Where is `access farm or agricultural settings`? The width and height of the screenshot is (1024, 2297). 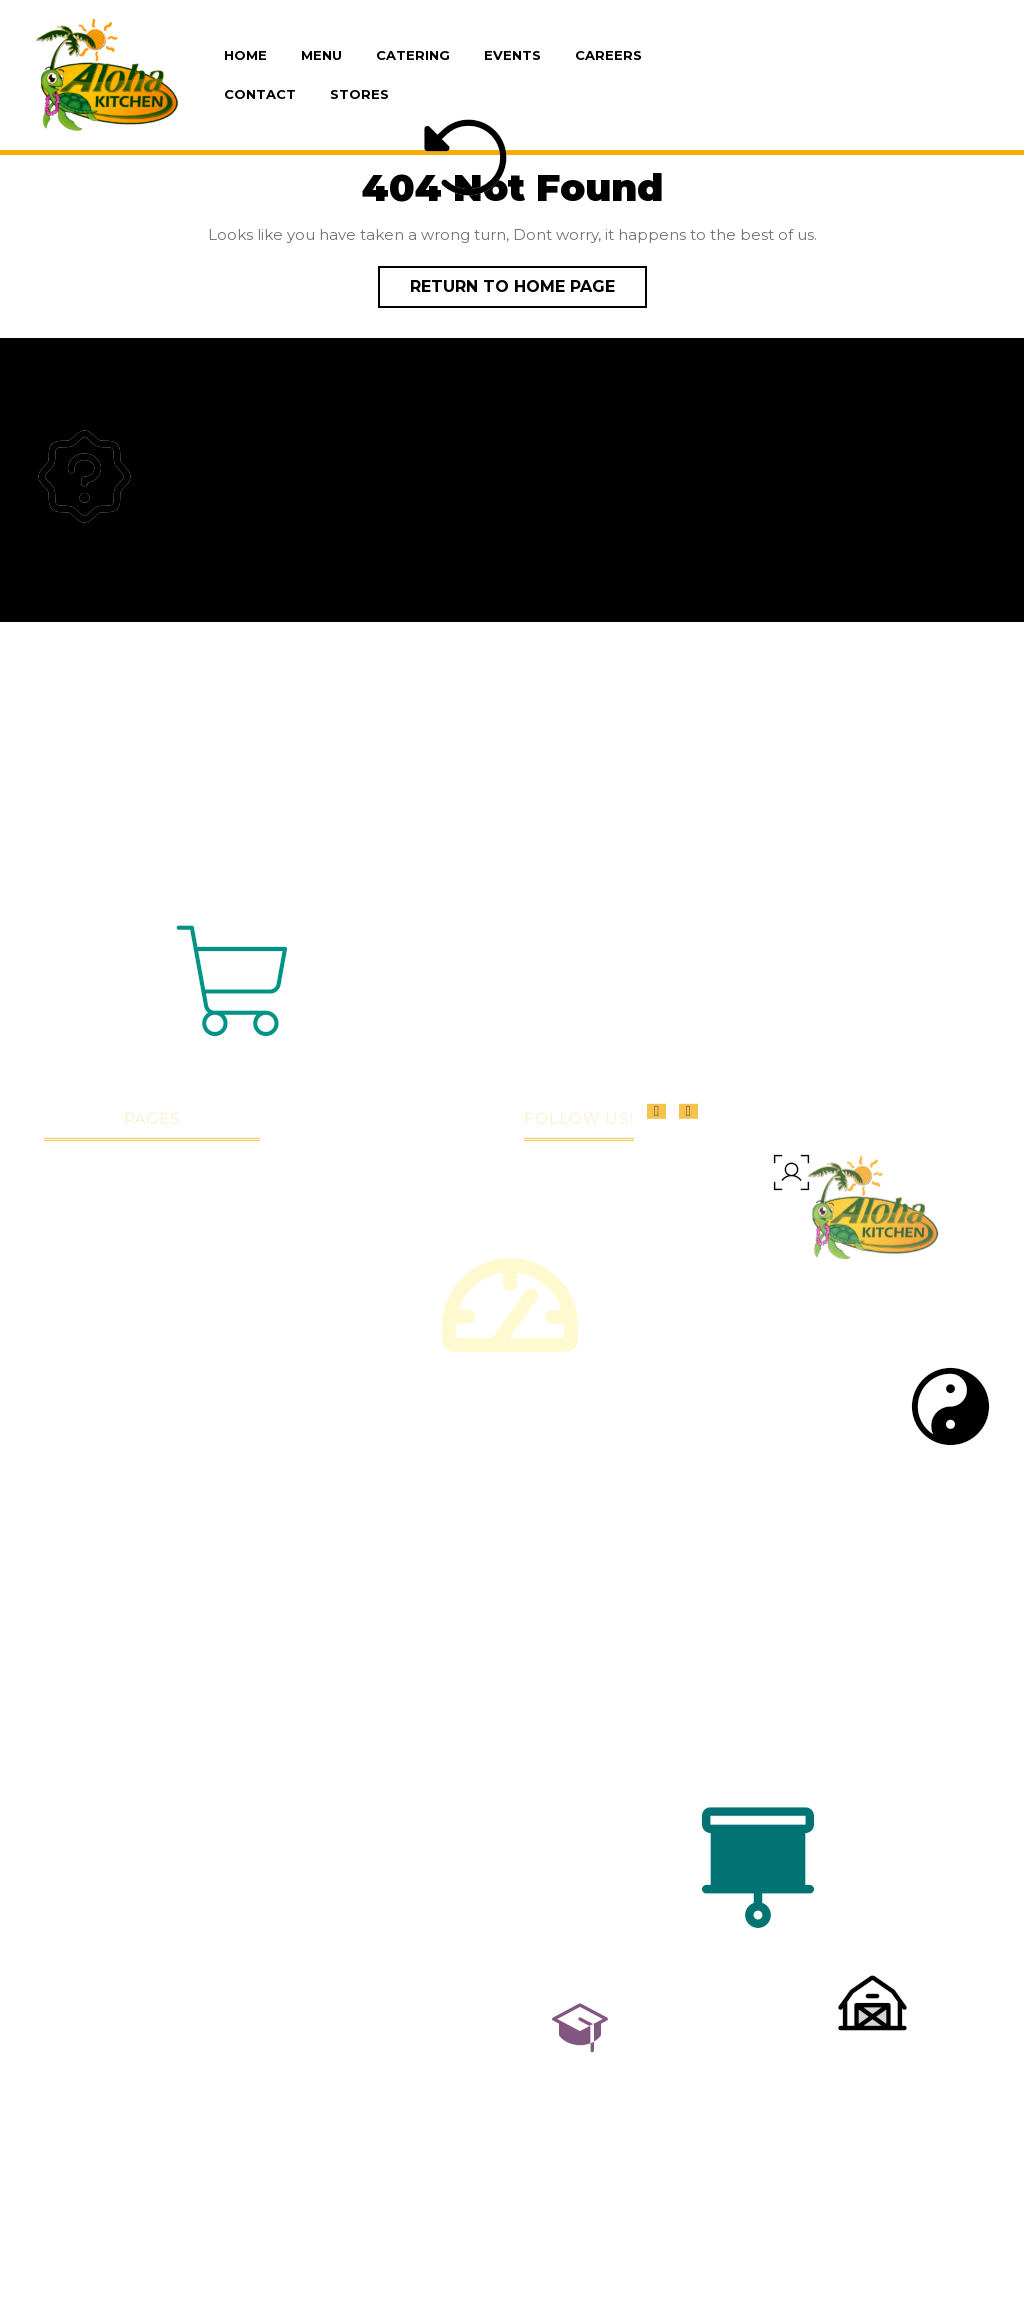 access farm or agricultural settings is located at coordinates (872, 2007).